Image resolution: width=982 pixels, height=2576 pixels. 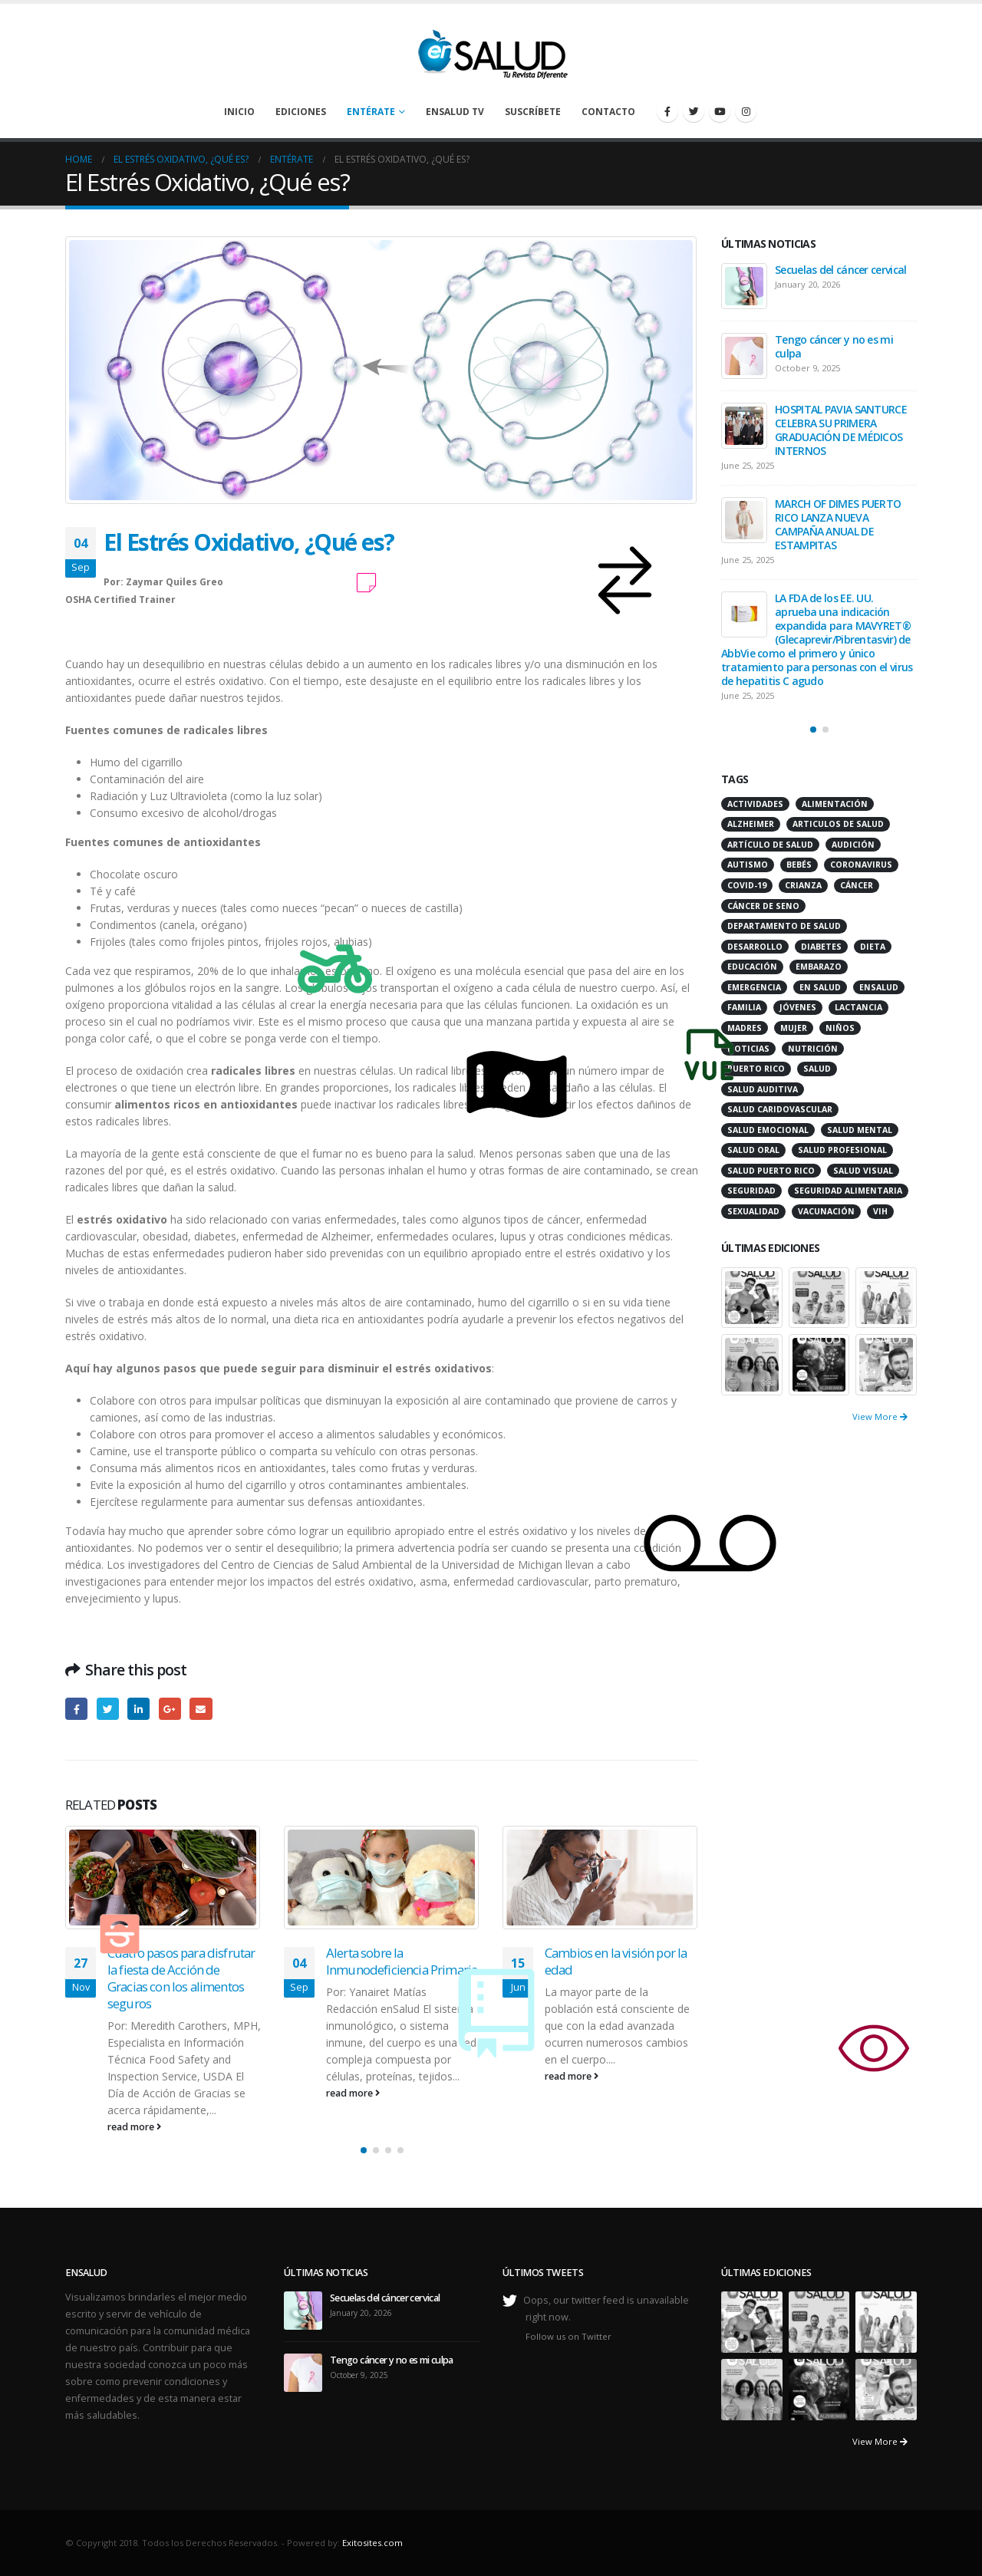 What do you see at coordinates (710, 1543) in the screenshot?
I see `access your voicemail messages` at bounding box center [710, 1543].